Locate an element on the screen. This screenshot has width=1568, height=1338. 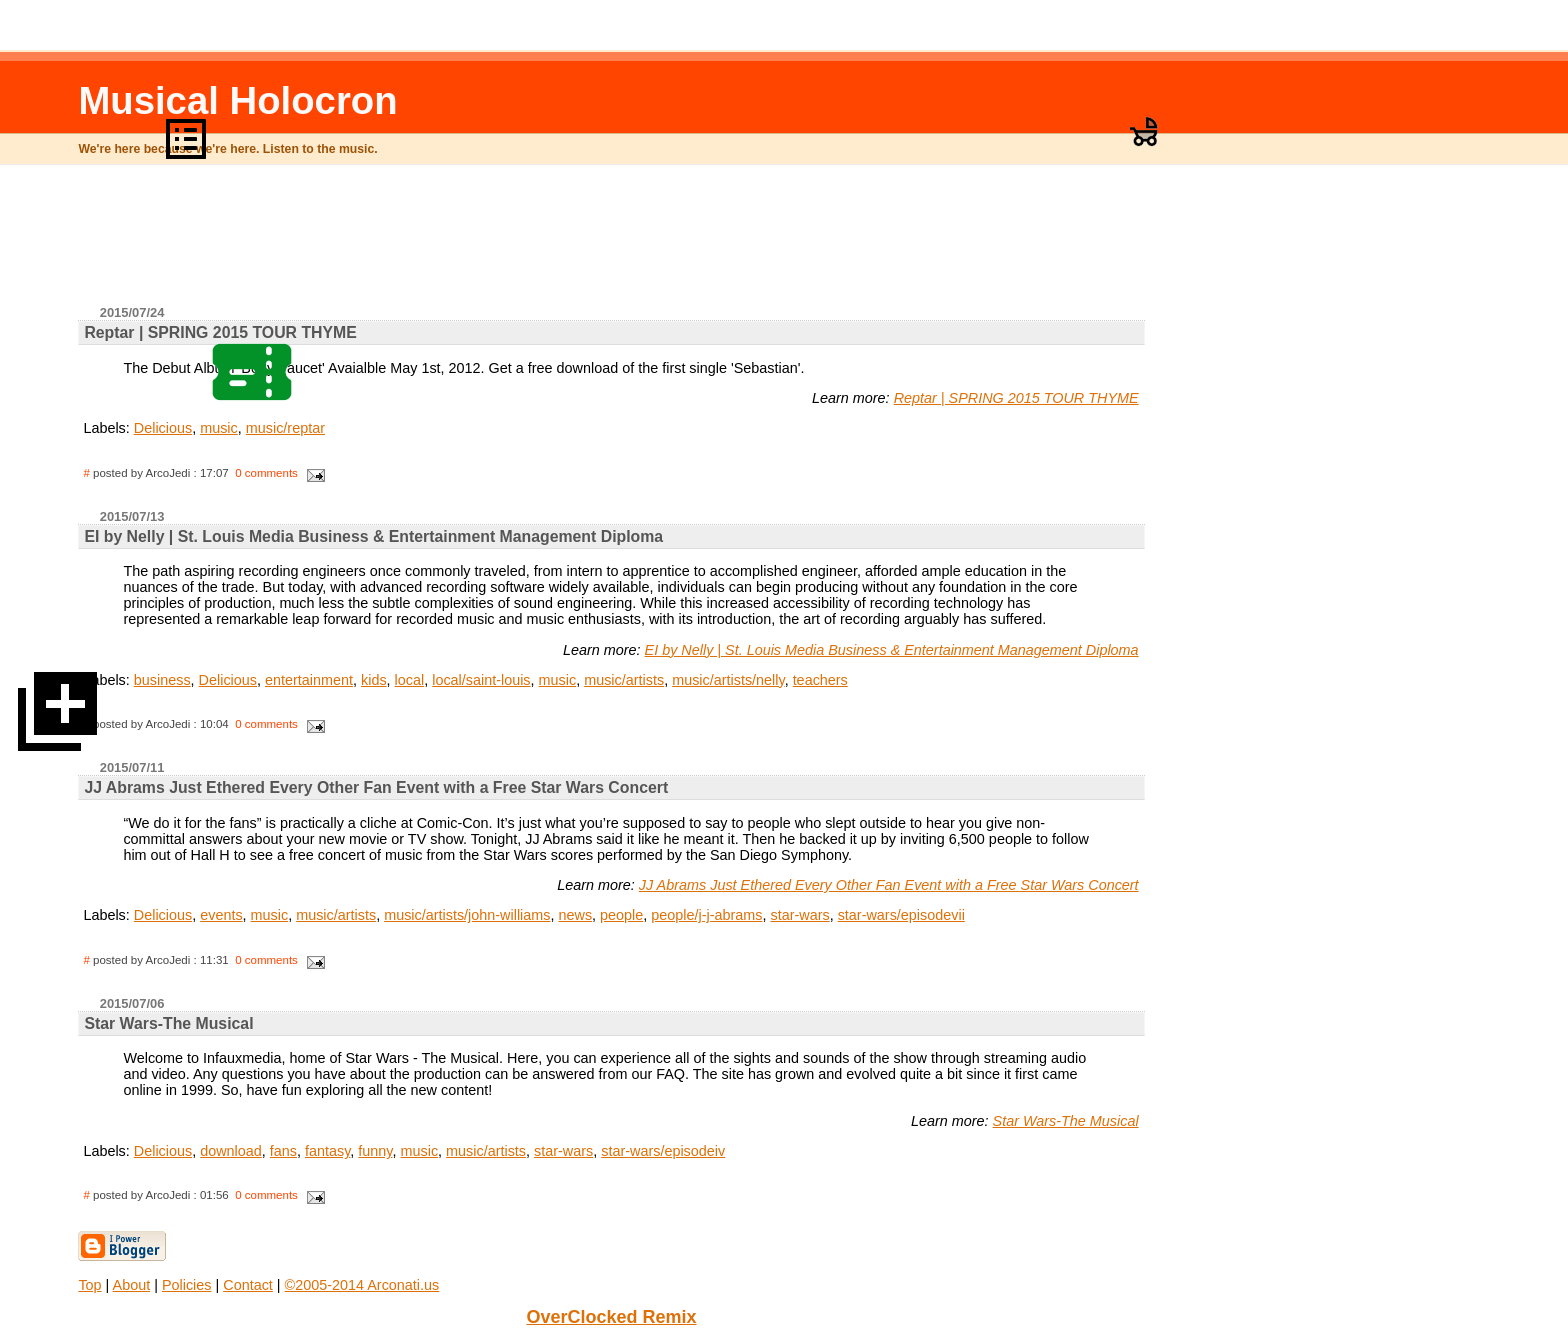
view your tickets or passes is located at coordinates (252, 372).